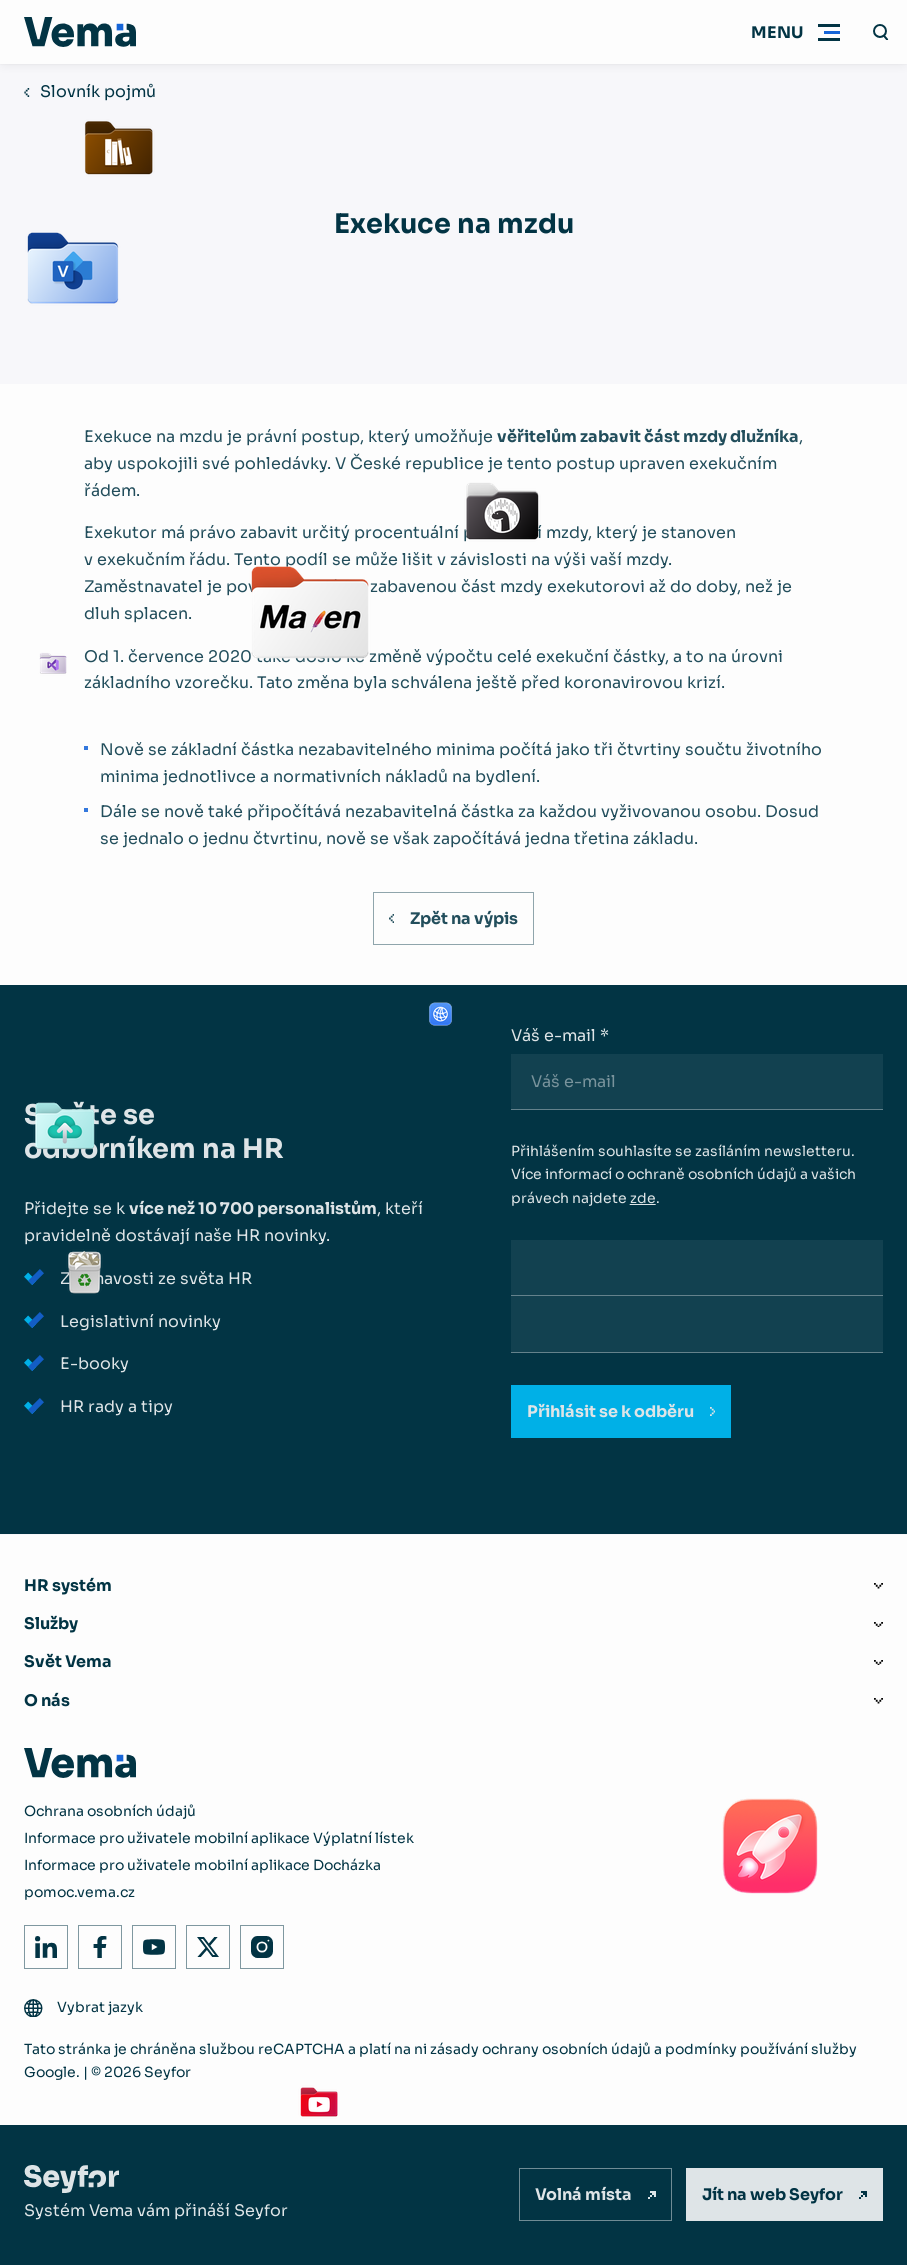  What do you see at coordinates (770, 1846) in the screenshot?
I see `open the games app` at bounding box center [770, 1846].